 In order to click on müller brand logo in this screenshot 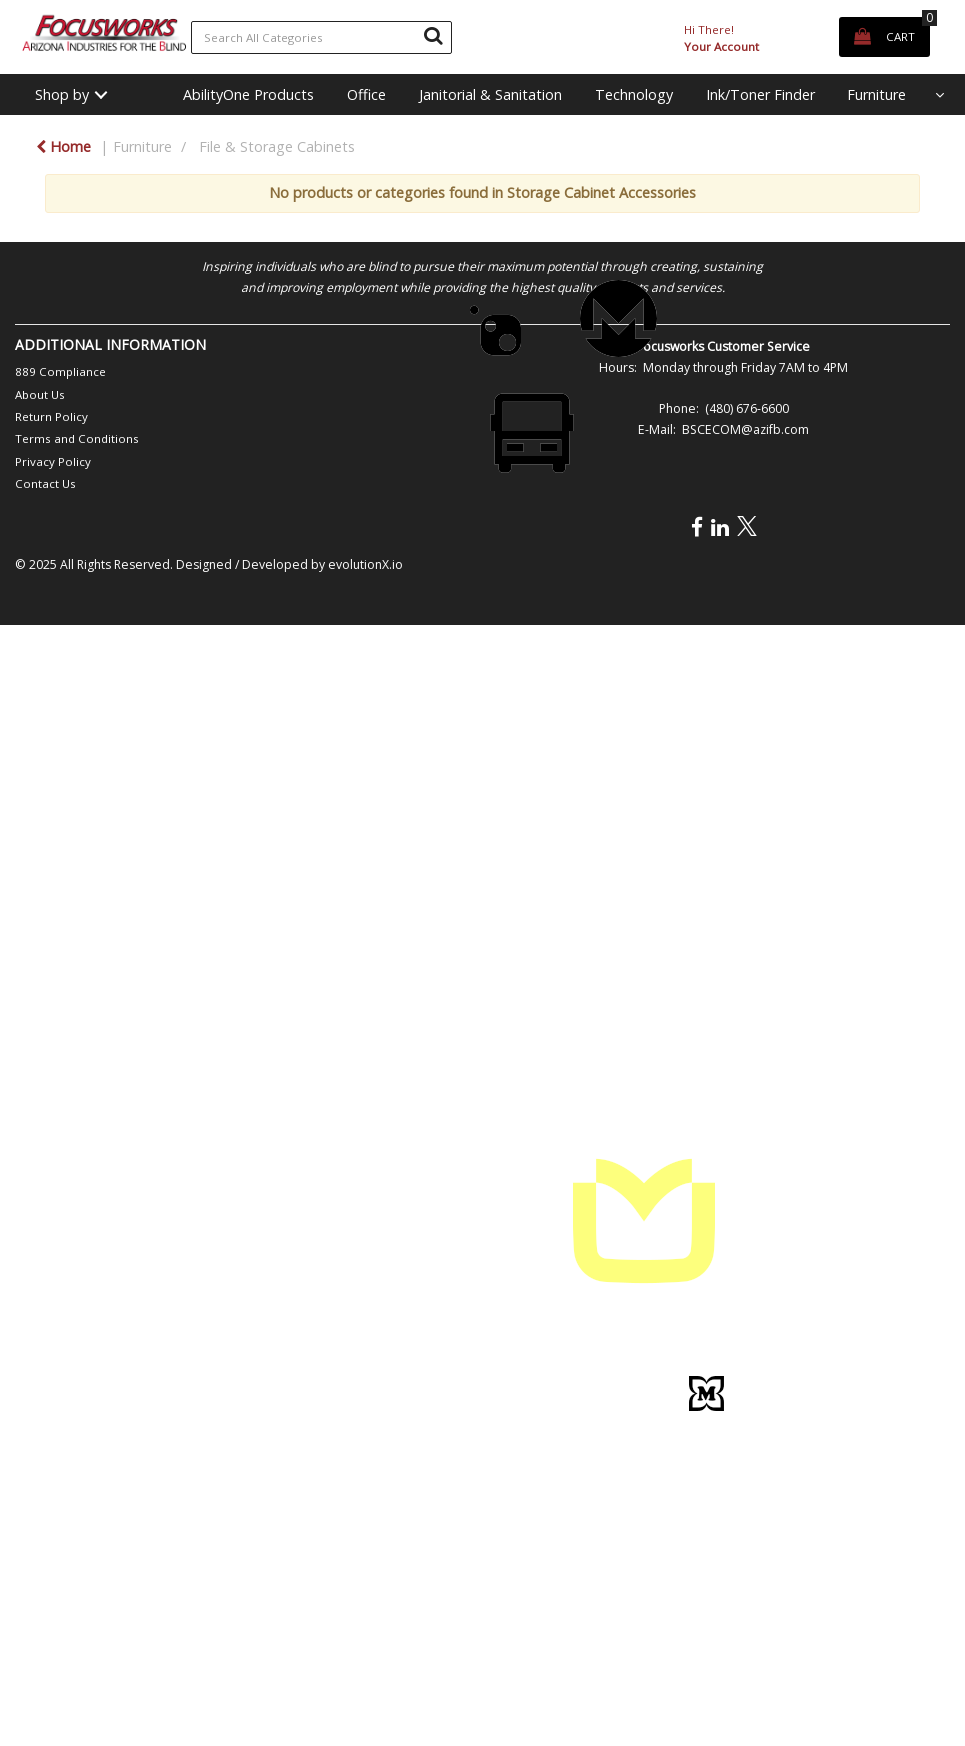, I will do `click(706, 1393)`.